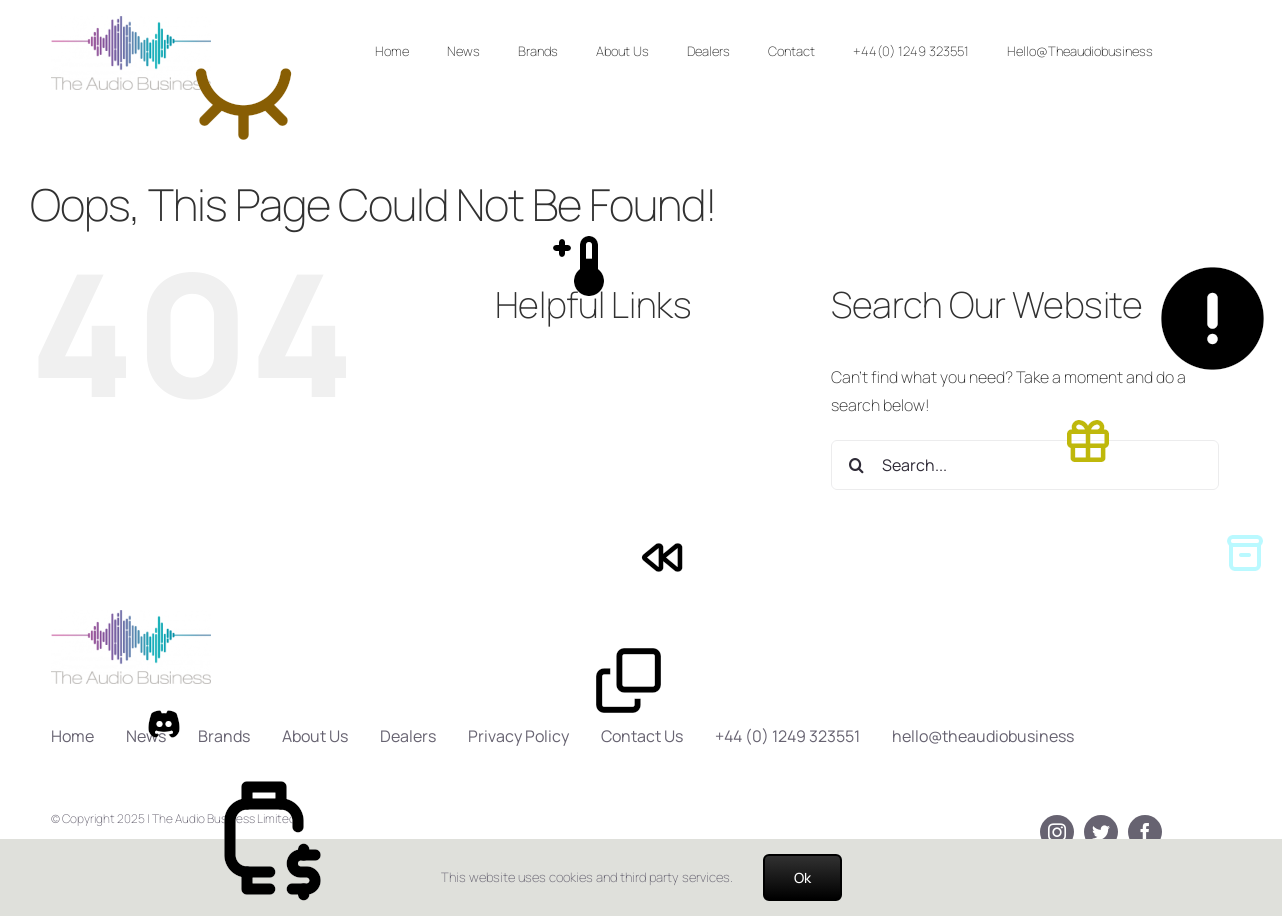  I want to click on indicates an error or warning state, so click(1212, 318).